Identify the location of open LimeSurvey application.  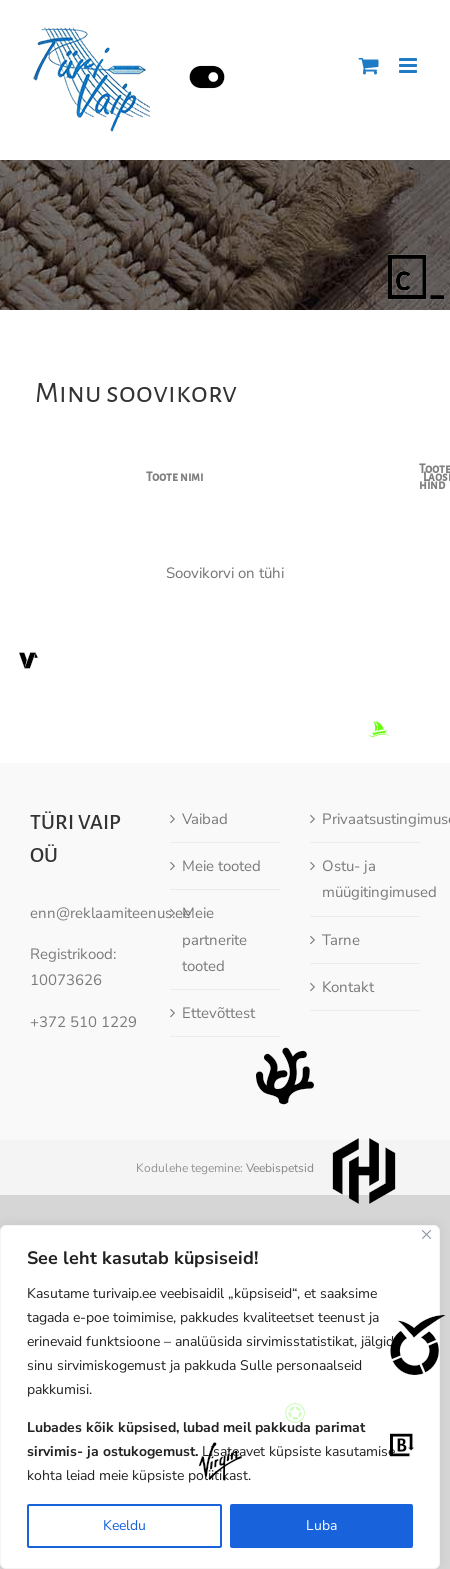
(418, 1345).